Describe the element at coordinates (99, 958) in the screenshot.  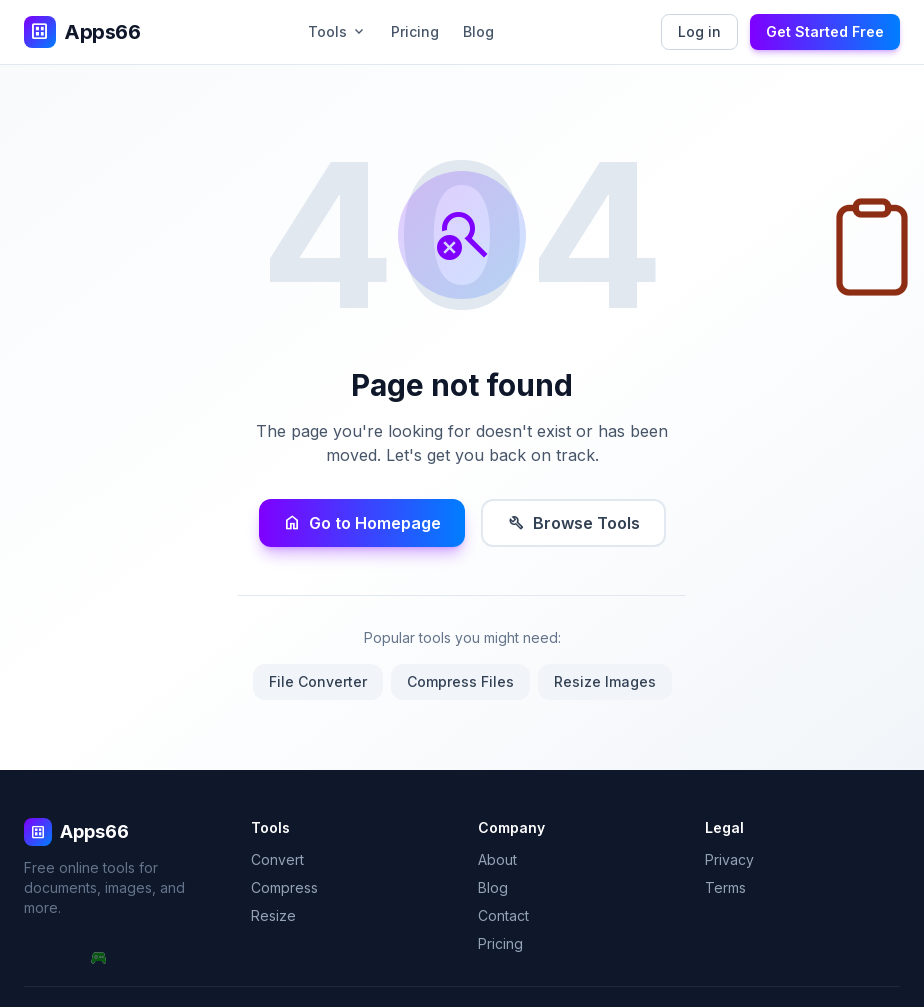
I see `access gaming features or games library` at that location.